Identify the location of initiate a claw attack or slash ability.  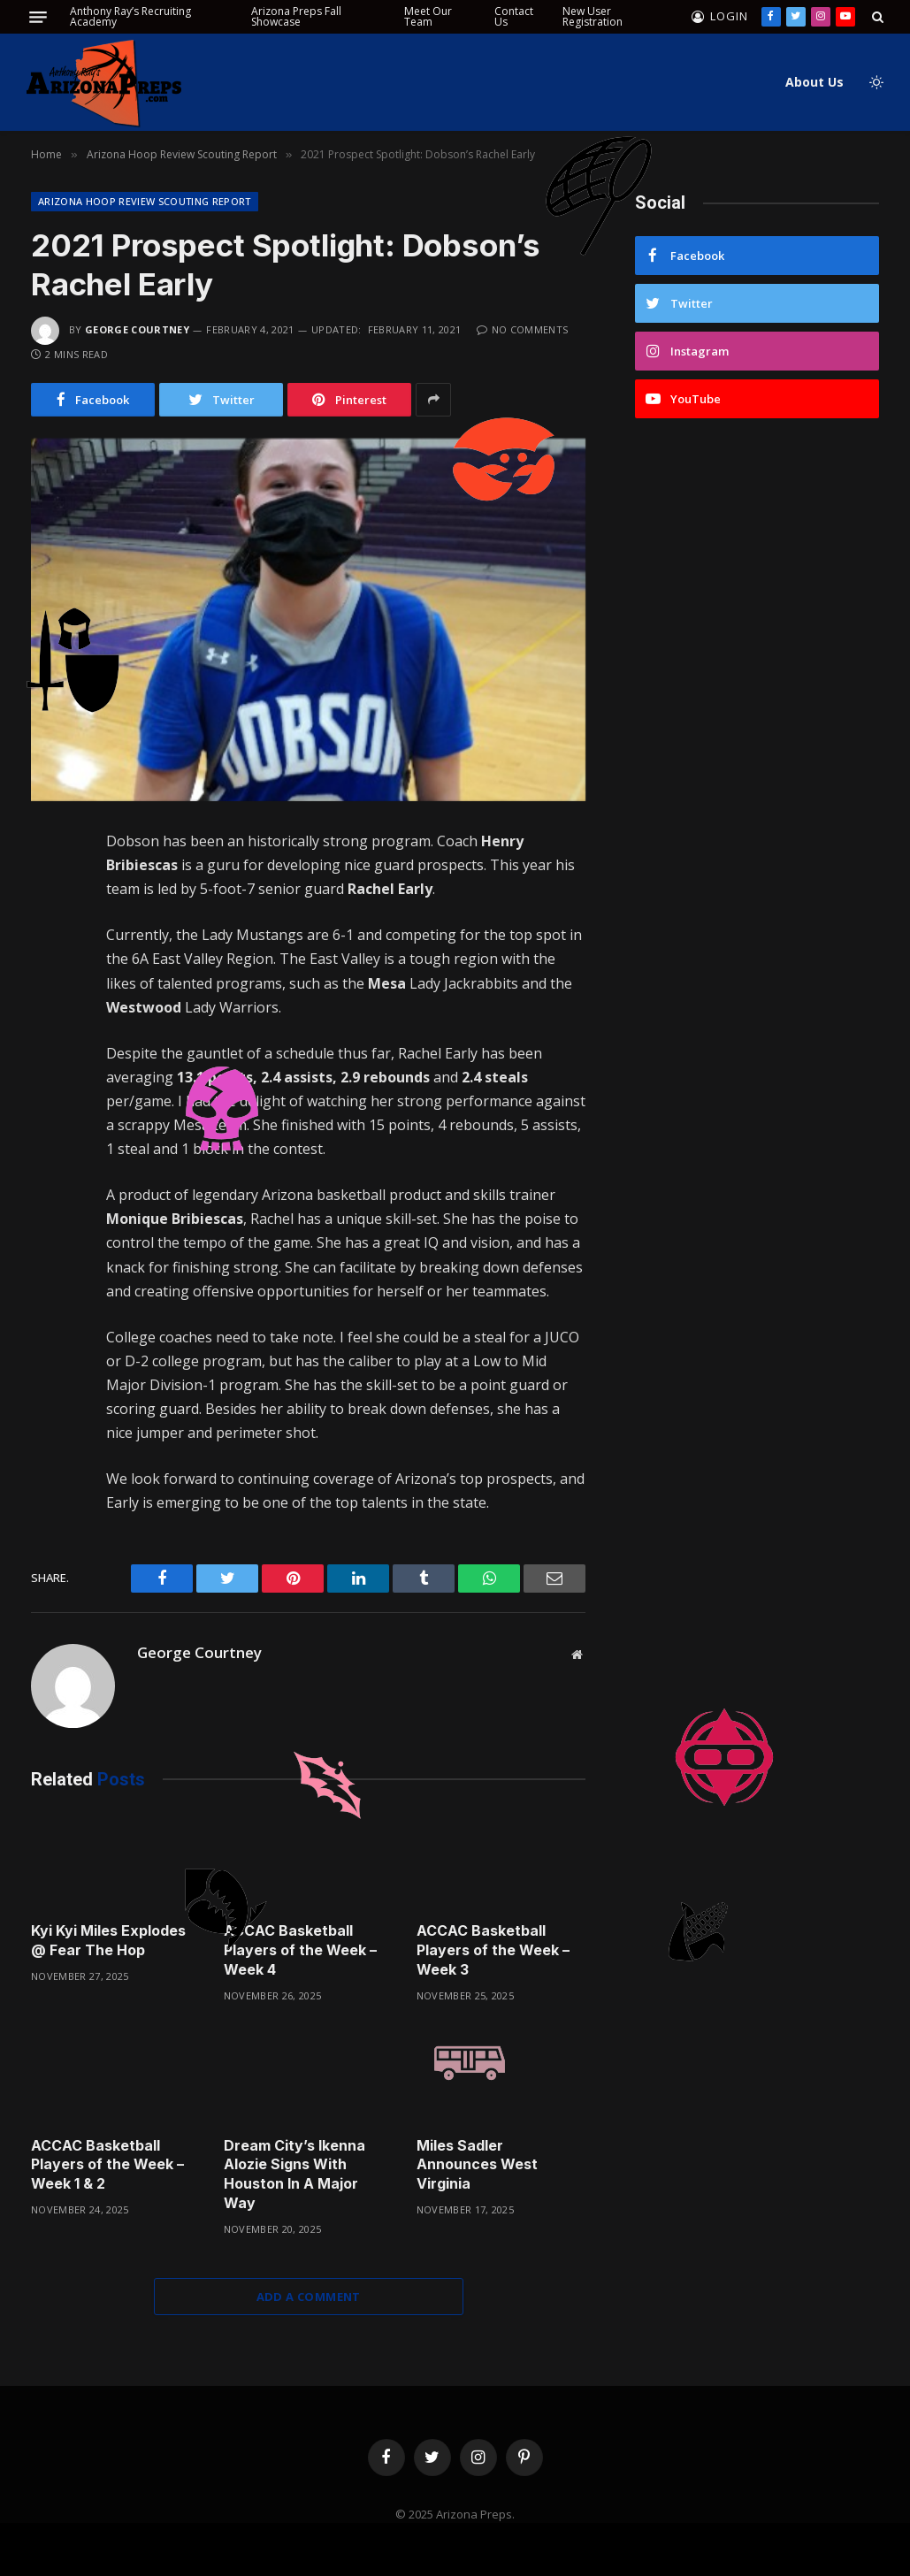
(226, 1909).